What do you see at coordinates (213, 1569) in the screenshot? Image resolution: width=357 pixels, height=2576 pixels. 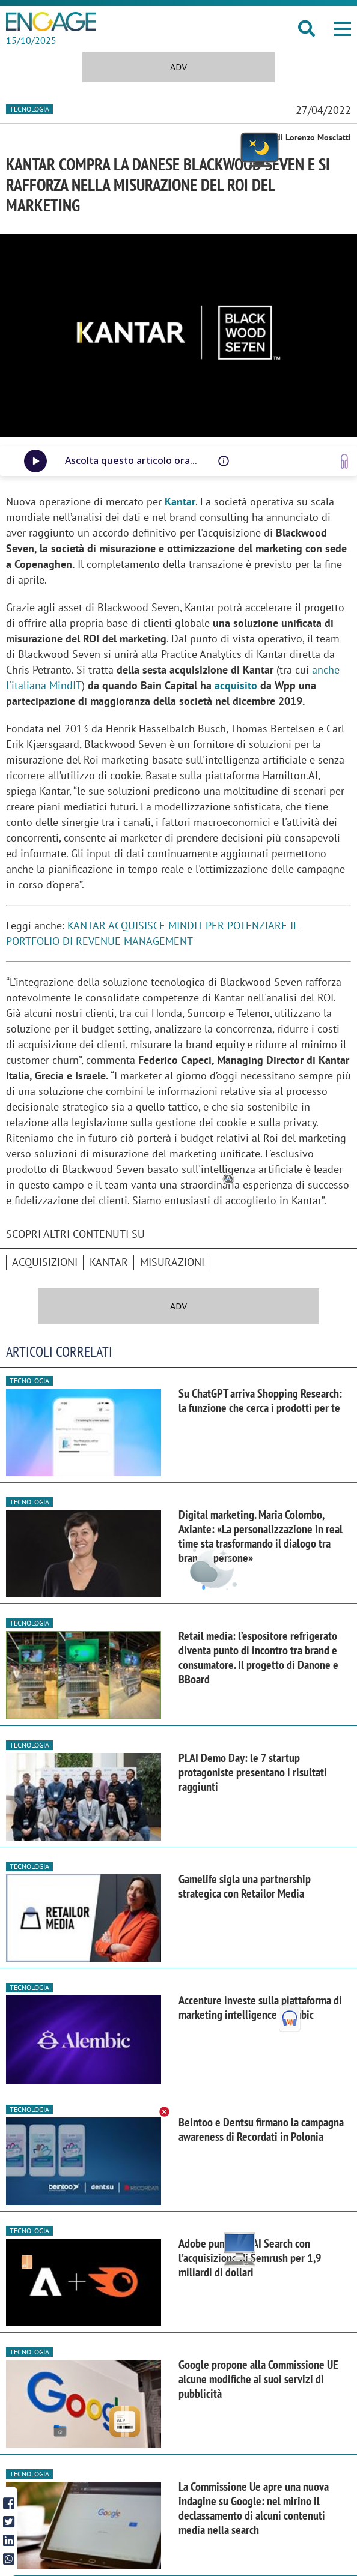 I see `indicates scattered showers at night` at bounding box center [213, 1569].